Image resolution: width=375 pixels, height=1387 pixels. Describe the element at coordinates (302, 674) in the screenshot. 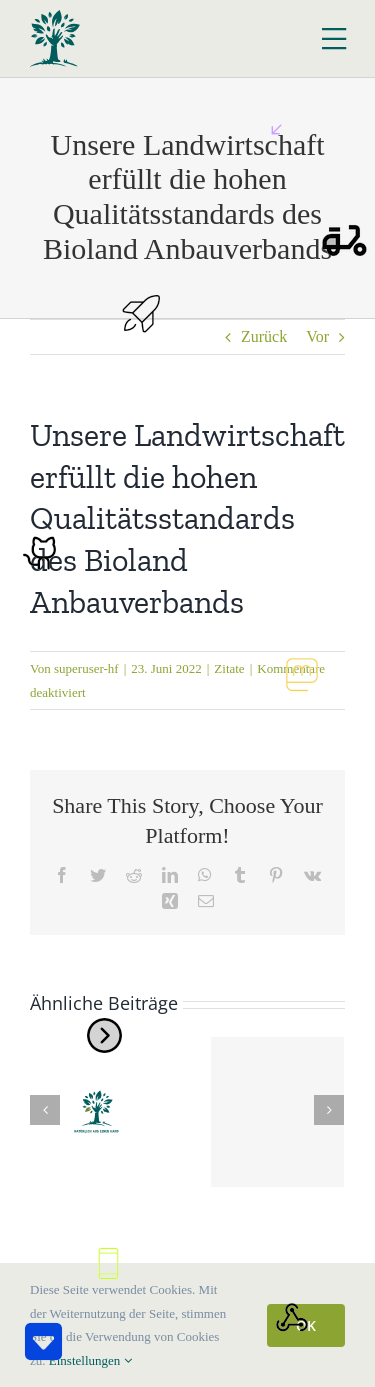

I see `open mastodon app` at that location.